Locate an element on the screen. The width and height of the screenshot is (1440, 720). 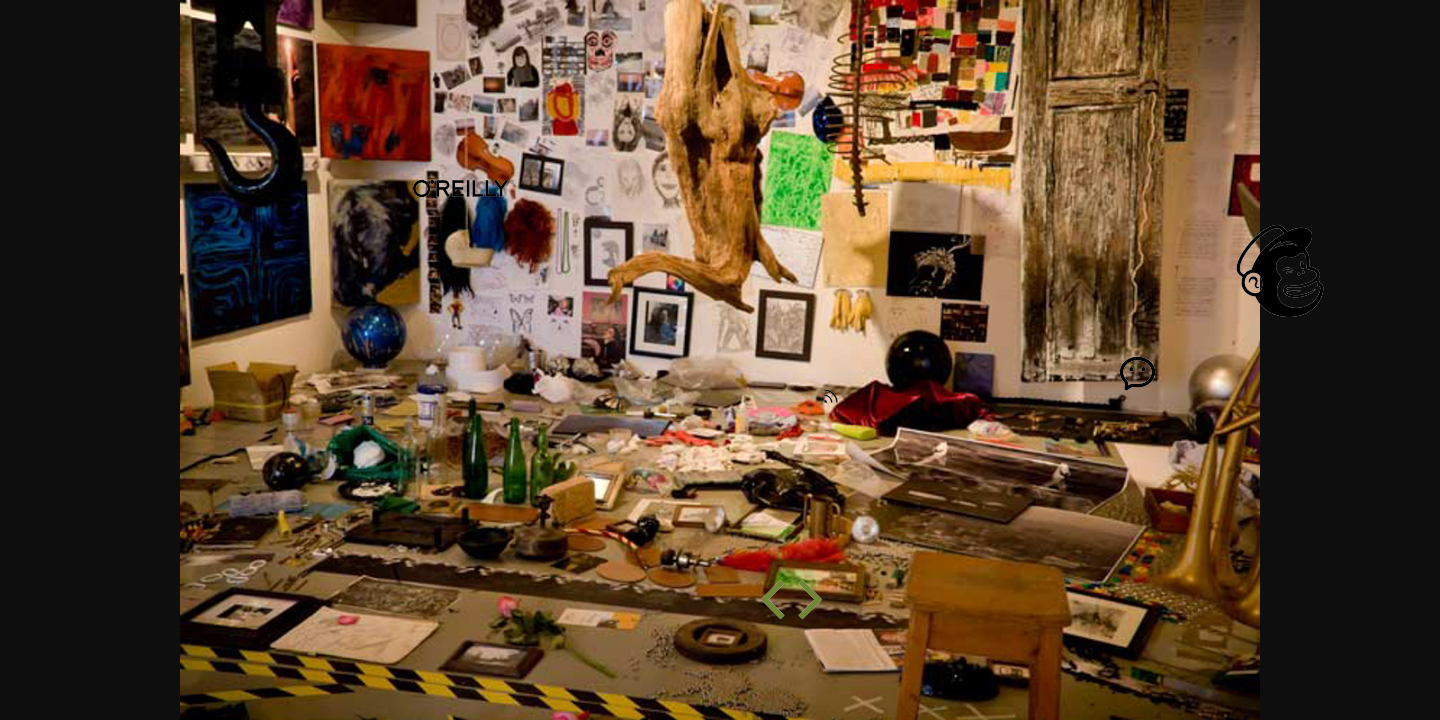
visit o'reilly learning platform is located at coordinates (463, 188).